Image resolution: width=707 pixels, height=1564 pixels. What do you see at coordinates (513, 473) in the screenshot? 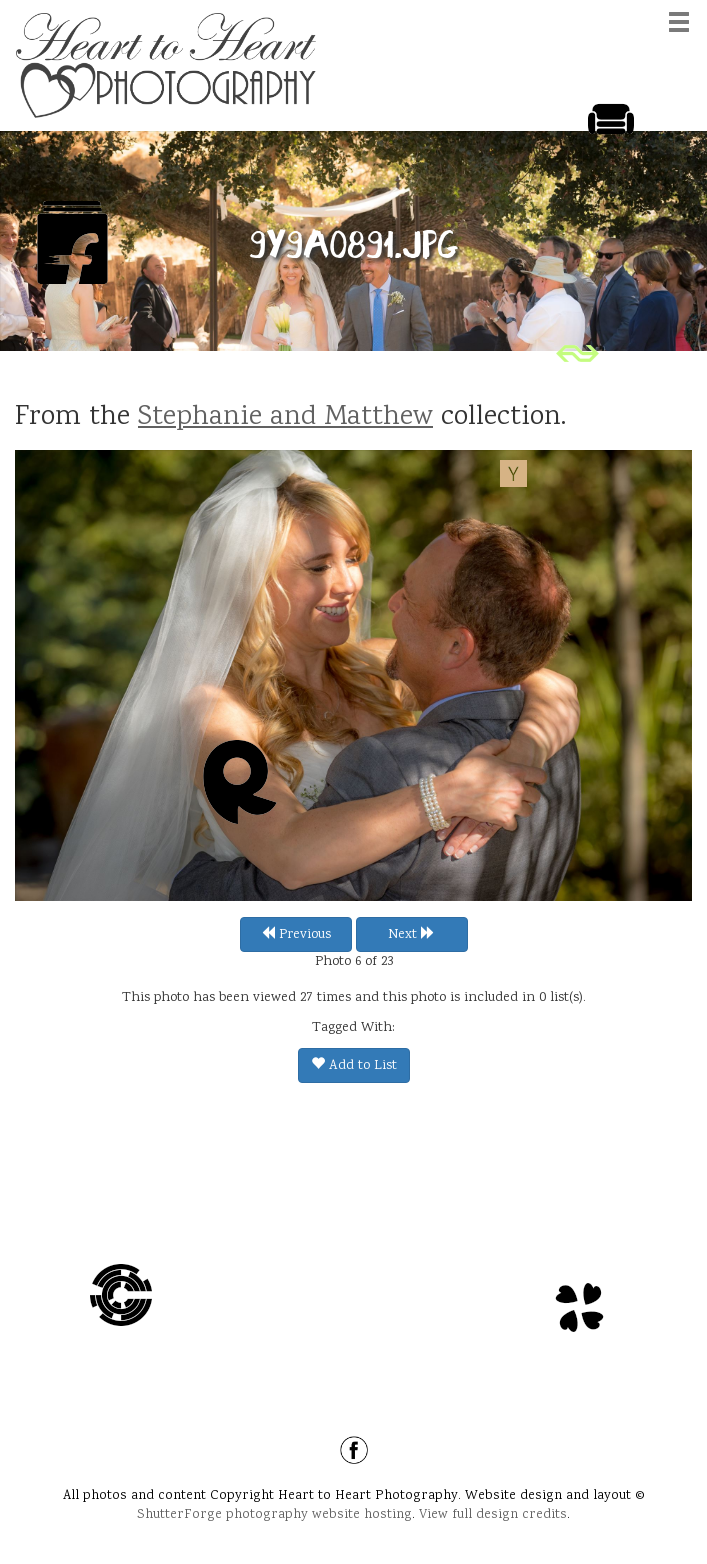
I see `visit Y Combinator website` at bounding box center [513, 473].